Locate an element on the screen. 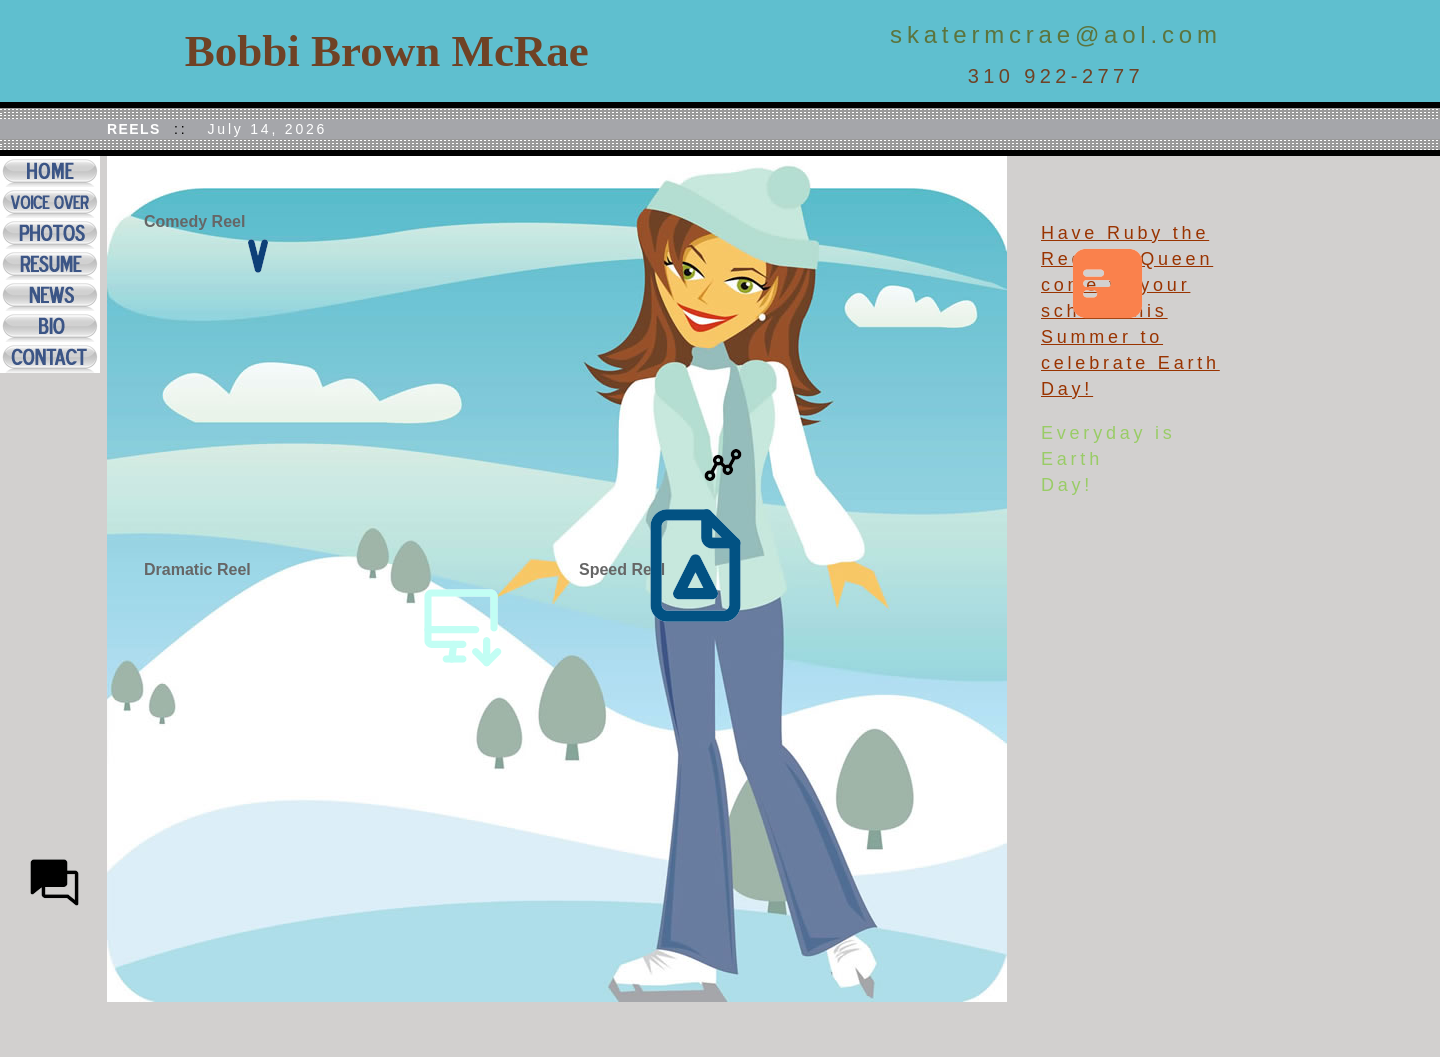  indicates a "v" keyboard shortcut or hotkey is located at coordinates (258, 256).